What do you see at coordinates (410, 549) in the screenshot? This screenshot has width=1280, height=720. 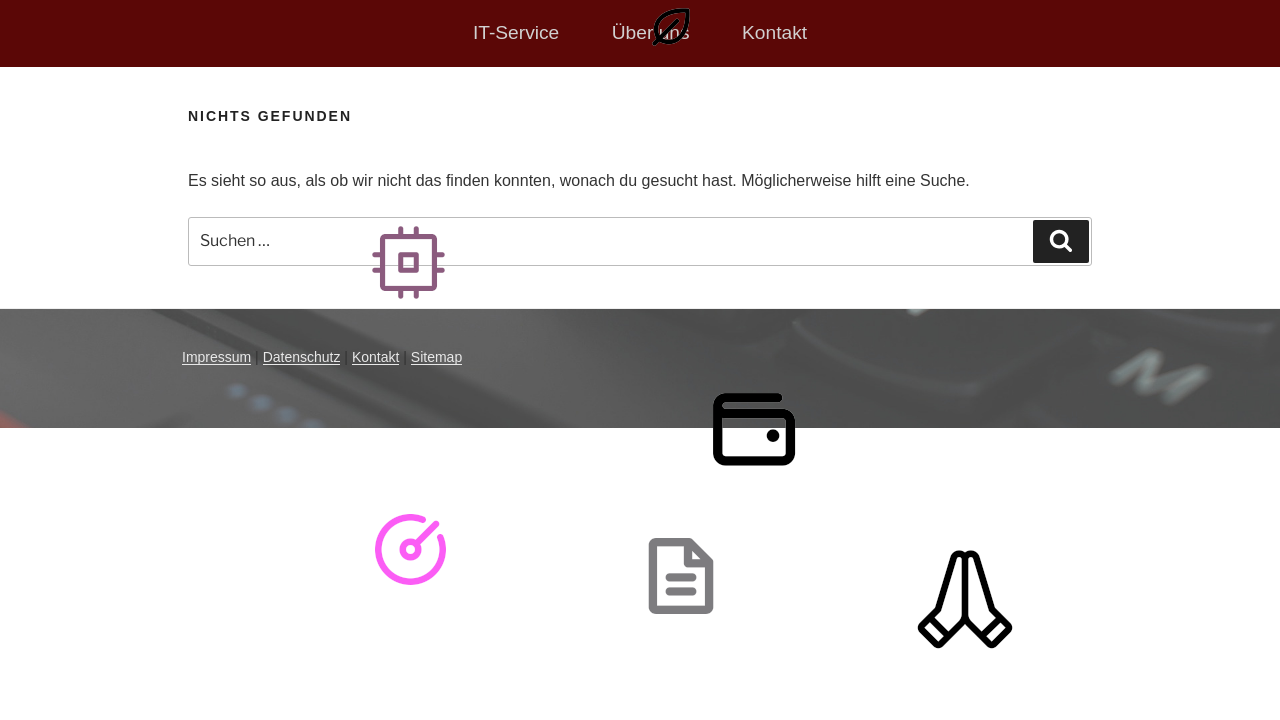 I see `view performance metrics or usage statistics` at bounding box center [410, 549].